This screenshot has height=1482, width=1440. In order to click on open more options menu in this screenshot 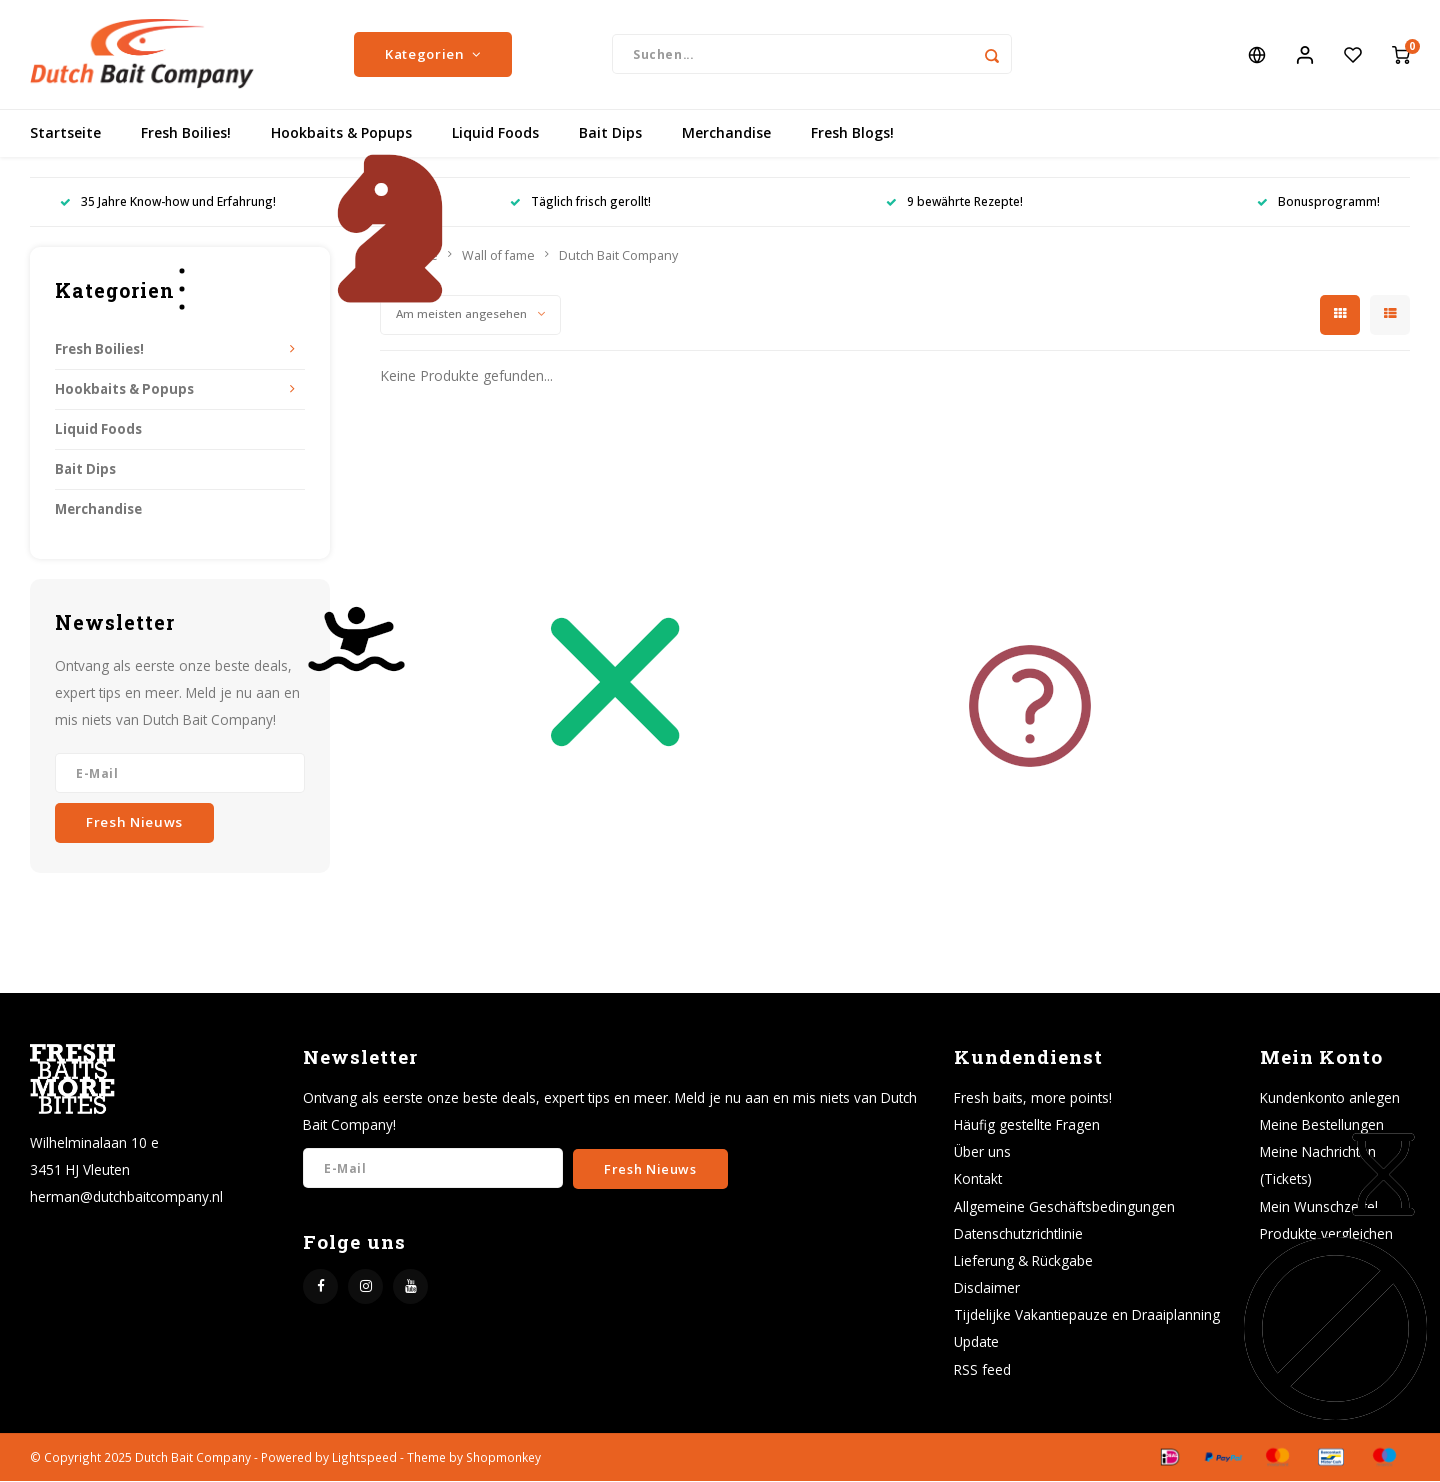, I will do `click(182, 289)`.